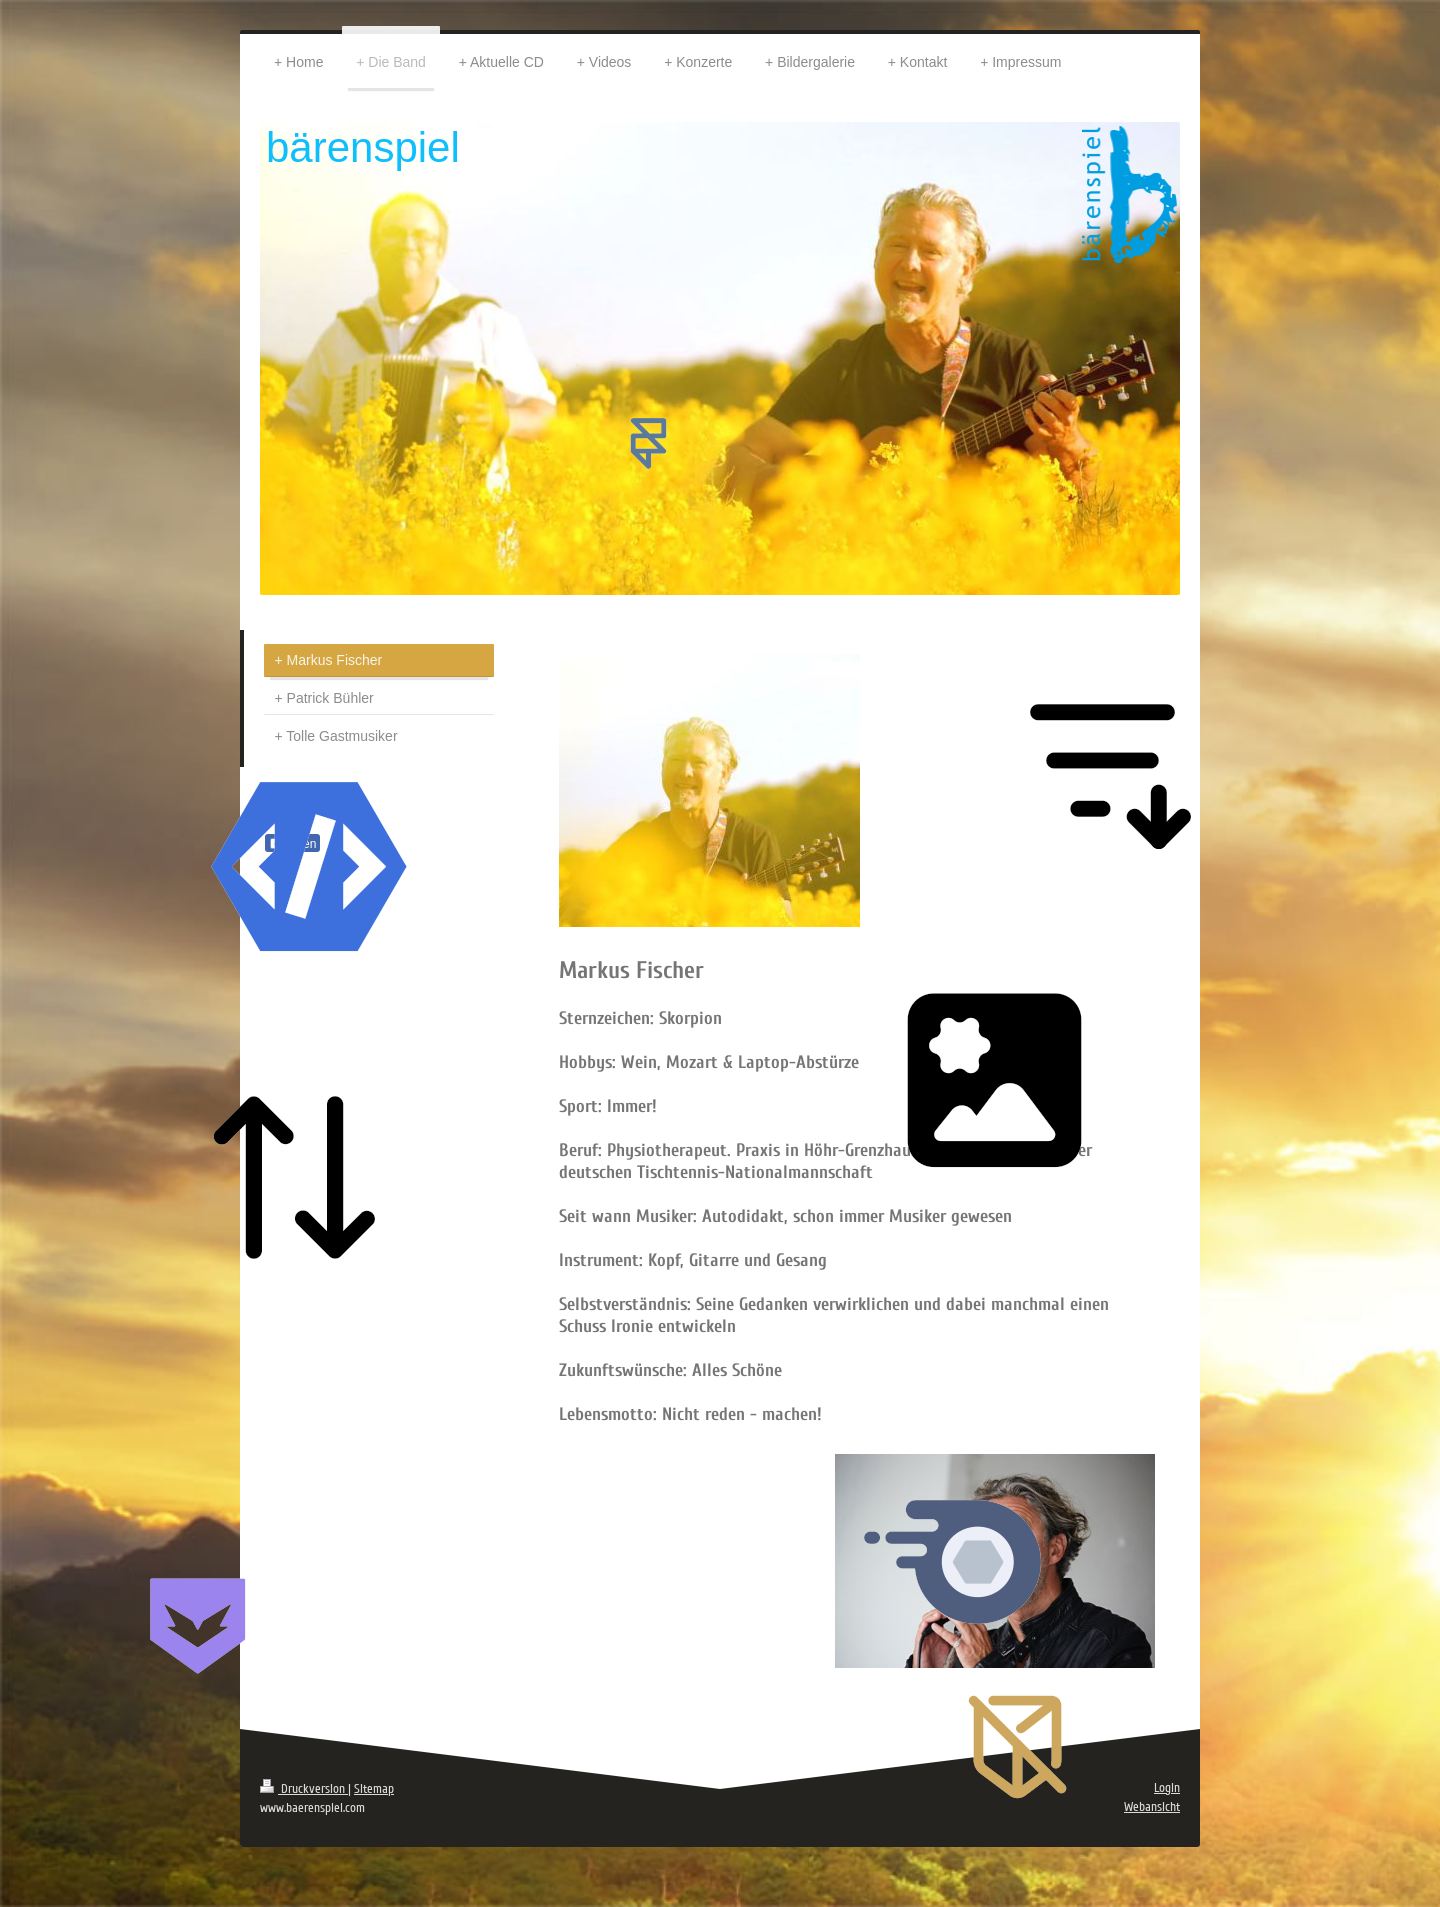  What do you see at coordinates (1102, 760) in the screenshot?
I see `sort or filter items in descending order` at bounding box center [1102, 760].